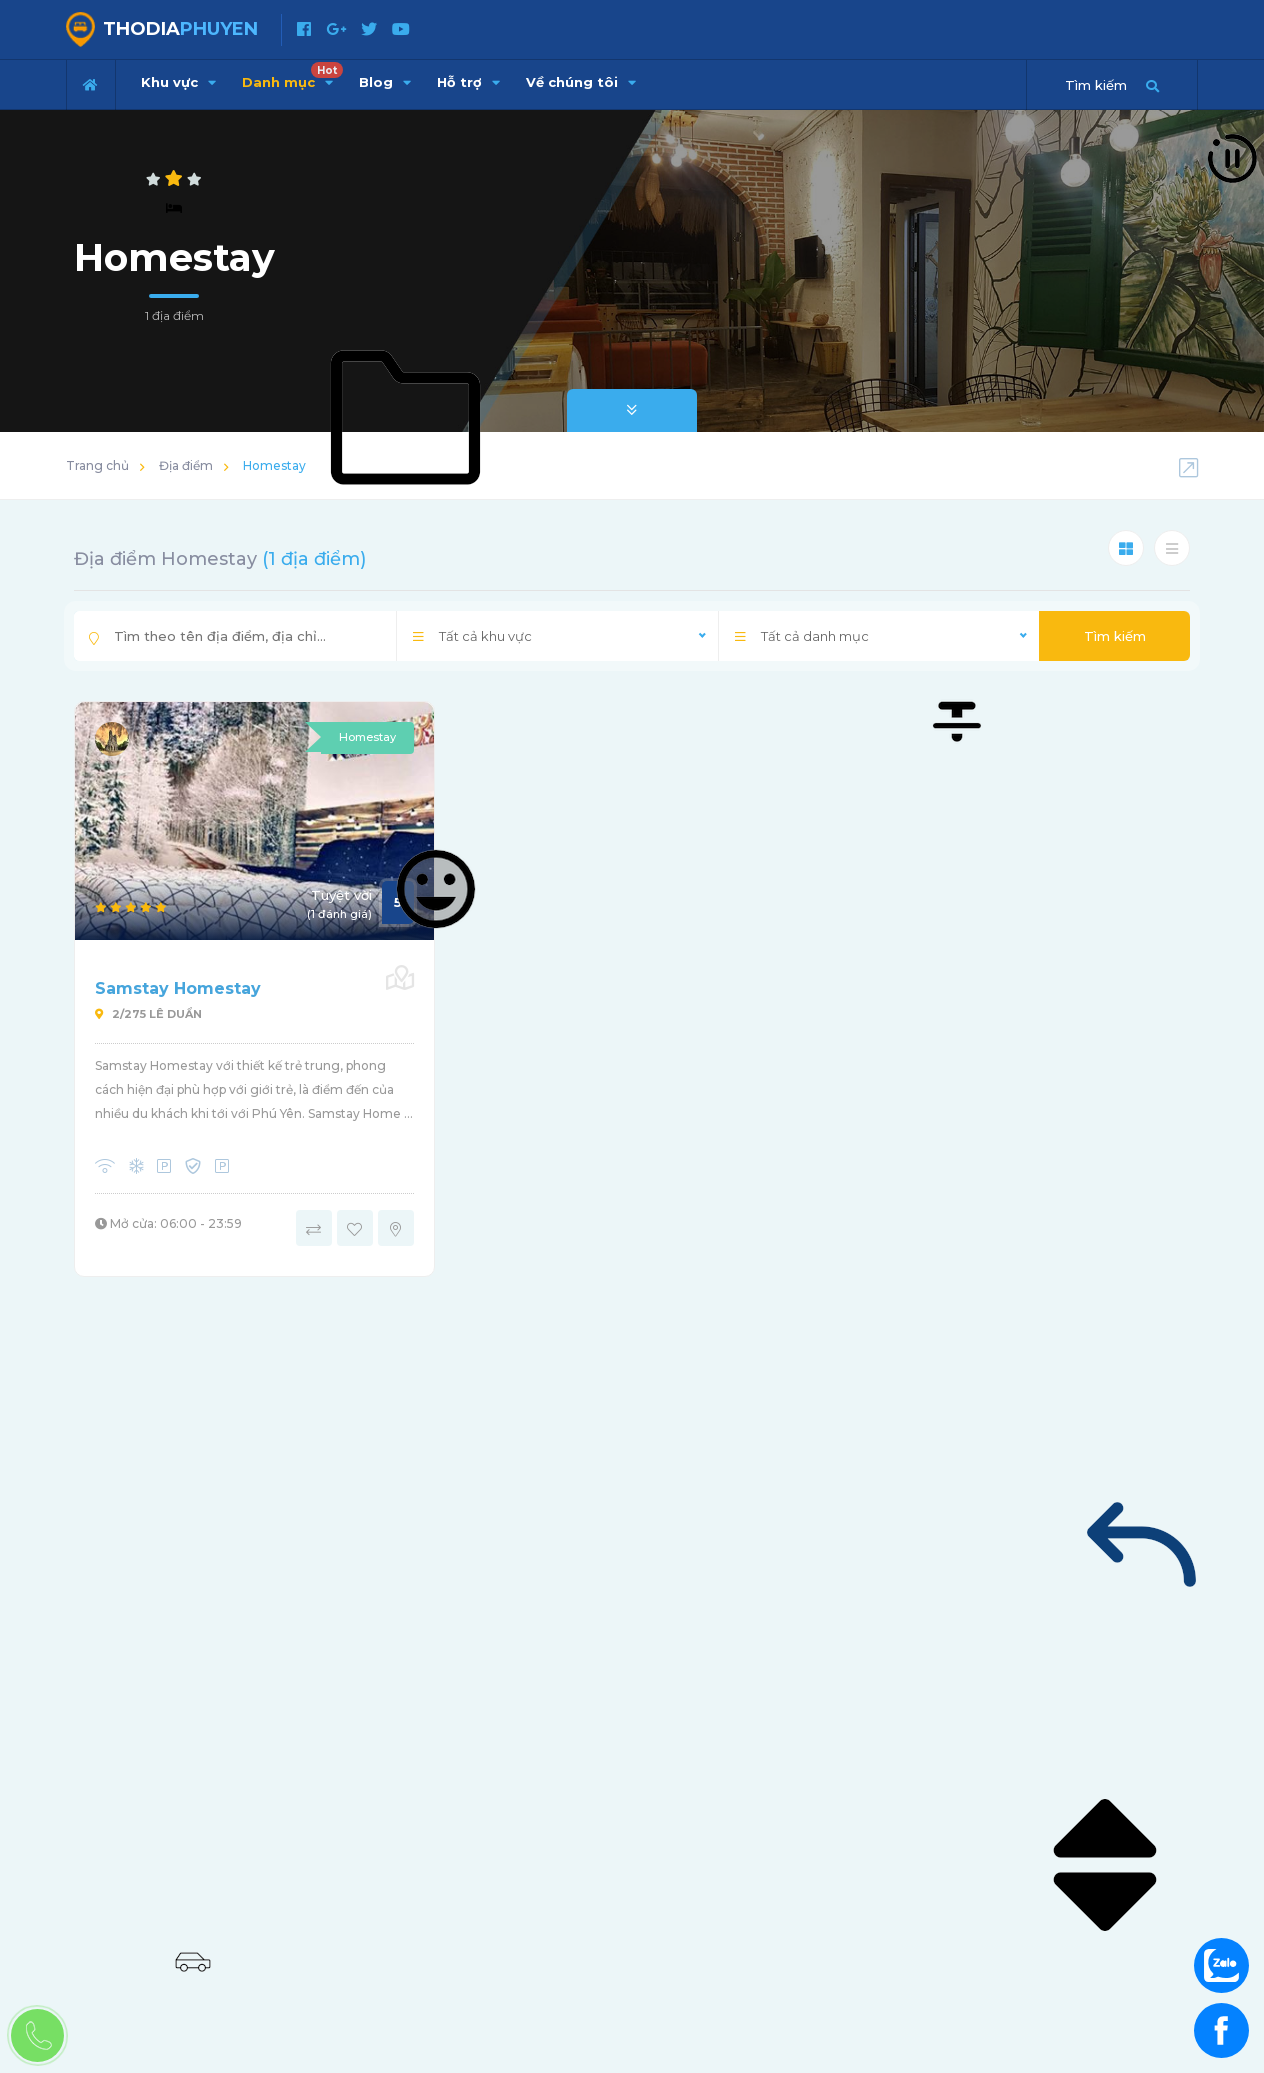 This screenshot has height=2073, width=1264. Describe the element at coordinates (1232, 158) in the screenshot. I see `motion photo playback is paused` at that location.